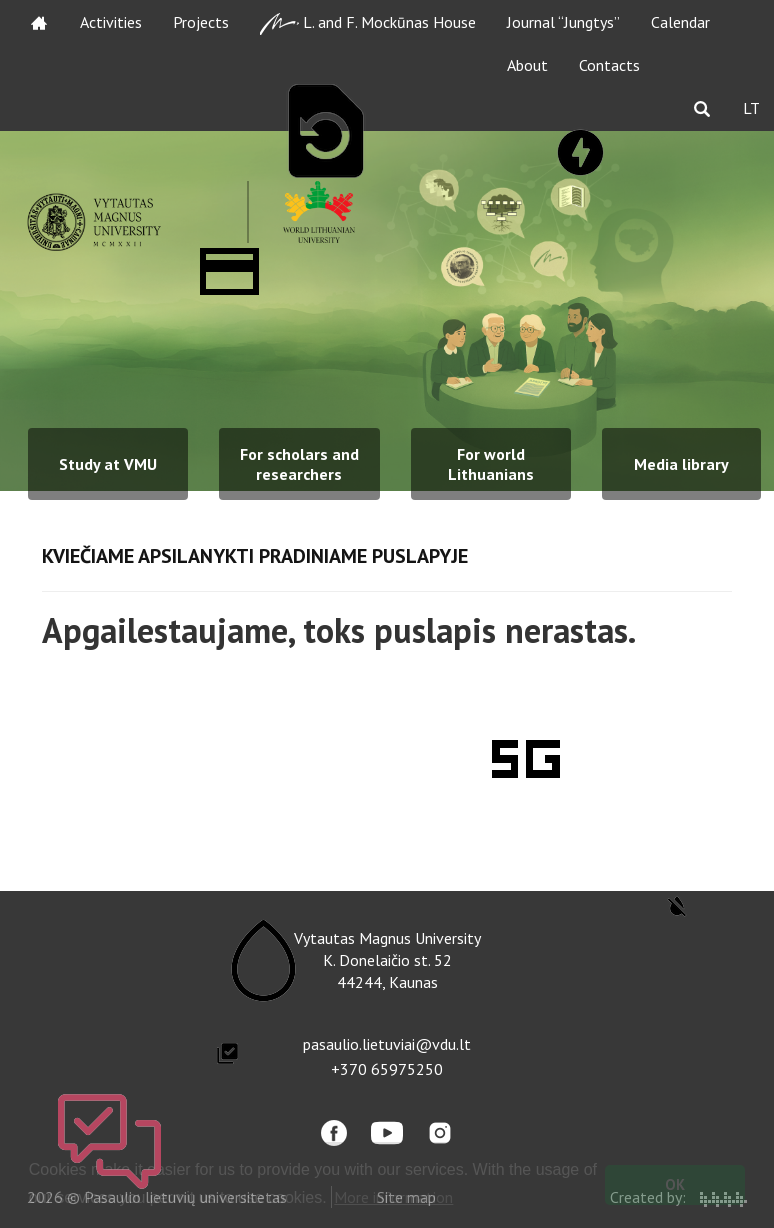 Image resolution: width=774 pixels, height=1228 pixels. What do you see at coordinates (580, 152) in the screenshot?
I see `indicates offline or cached content available` at bounding box center [580, 152].